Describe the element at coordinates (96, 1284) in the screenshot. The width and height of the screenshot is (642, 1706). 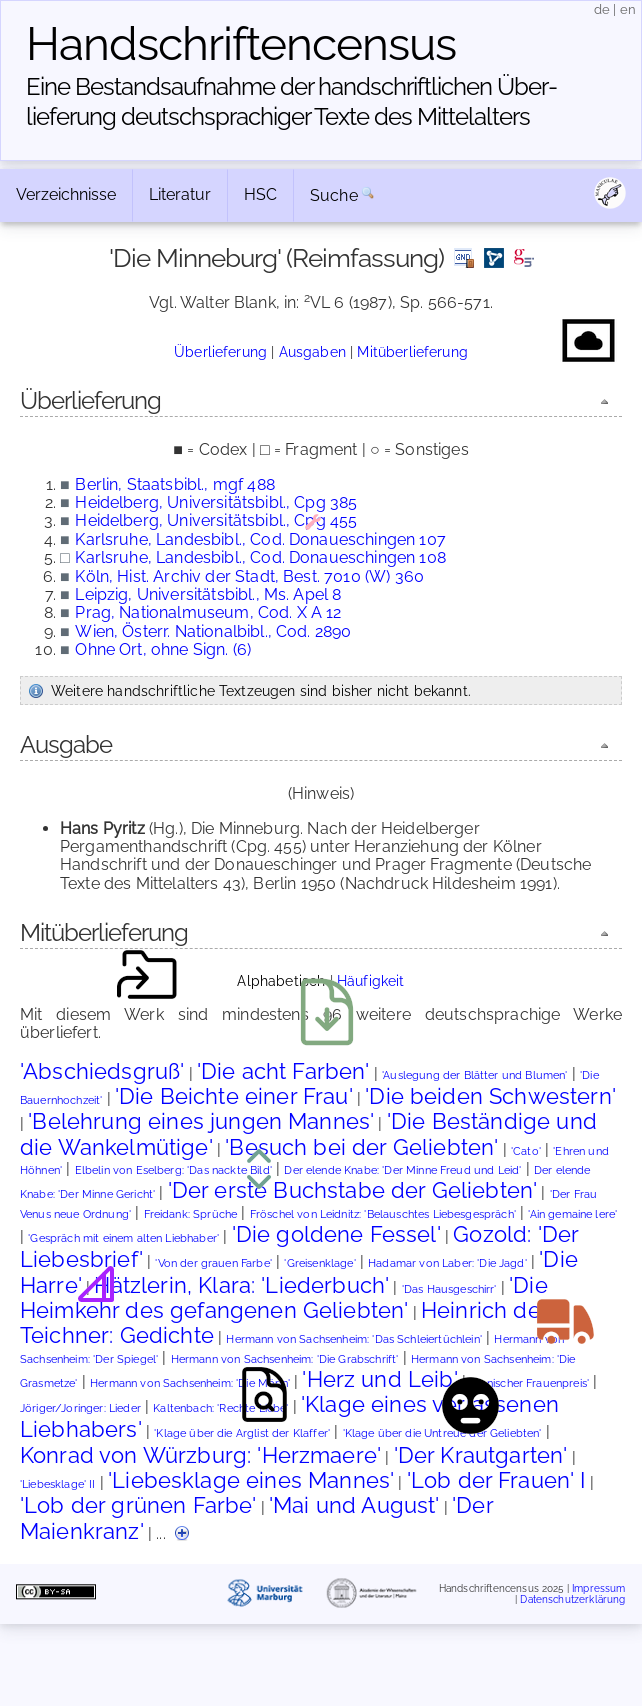
I see `indicates strong cellular signal strength` at that location.